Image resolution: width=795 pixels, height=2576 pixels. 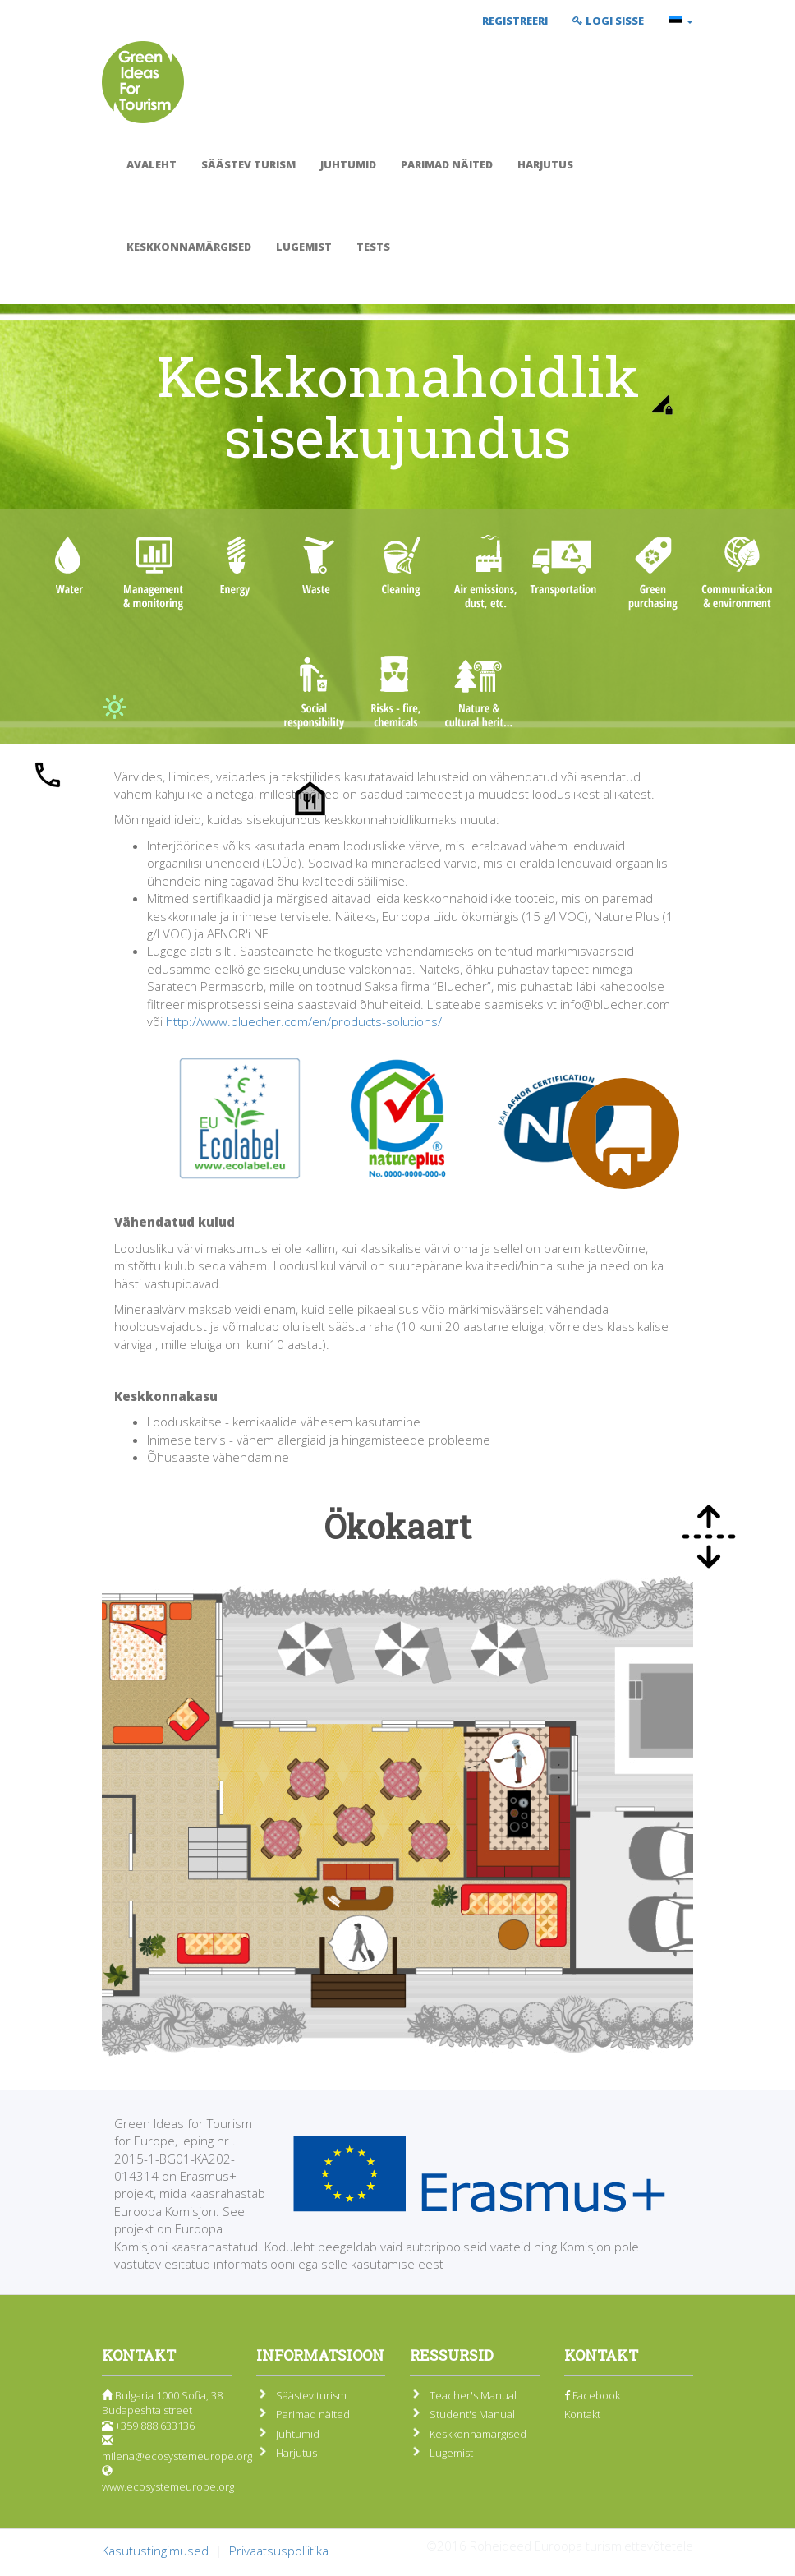 What do you see at coordinates (661, 404) in the screenshot?
I see `indicates a secured or password-protected network connection` at bounding box center [661, 404].